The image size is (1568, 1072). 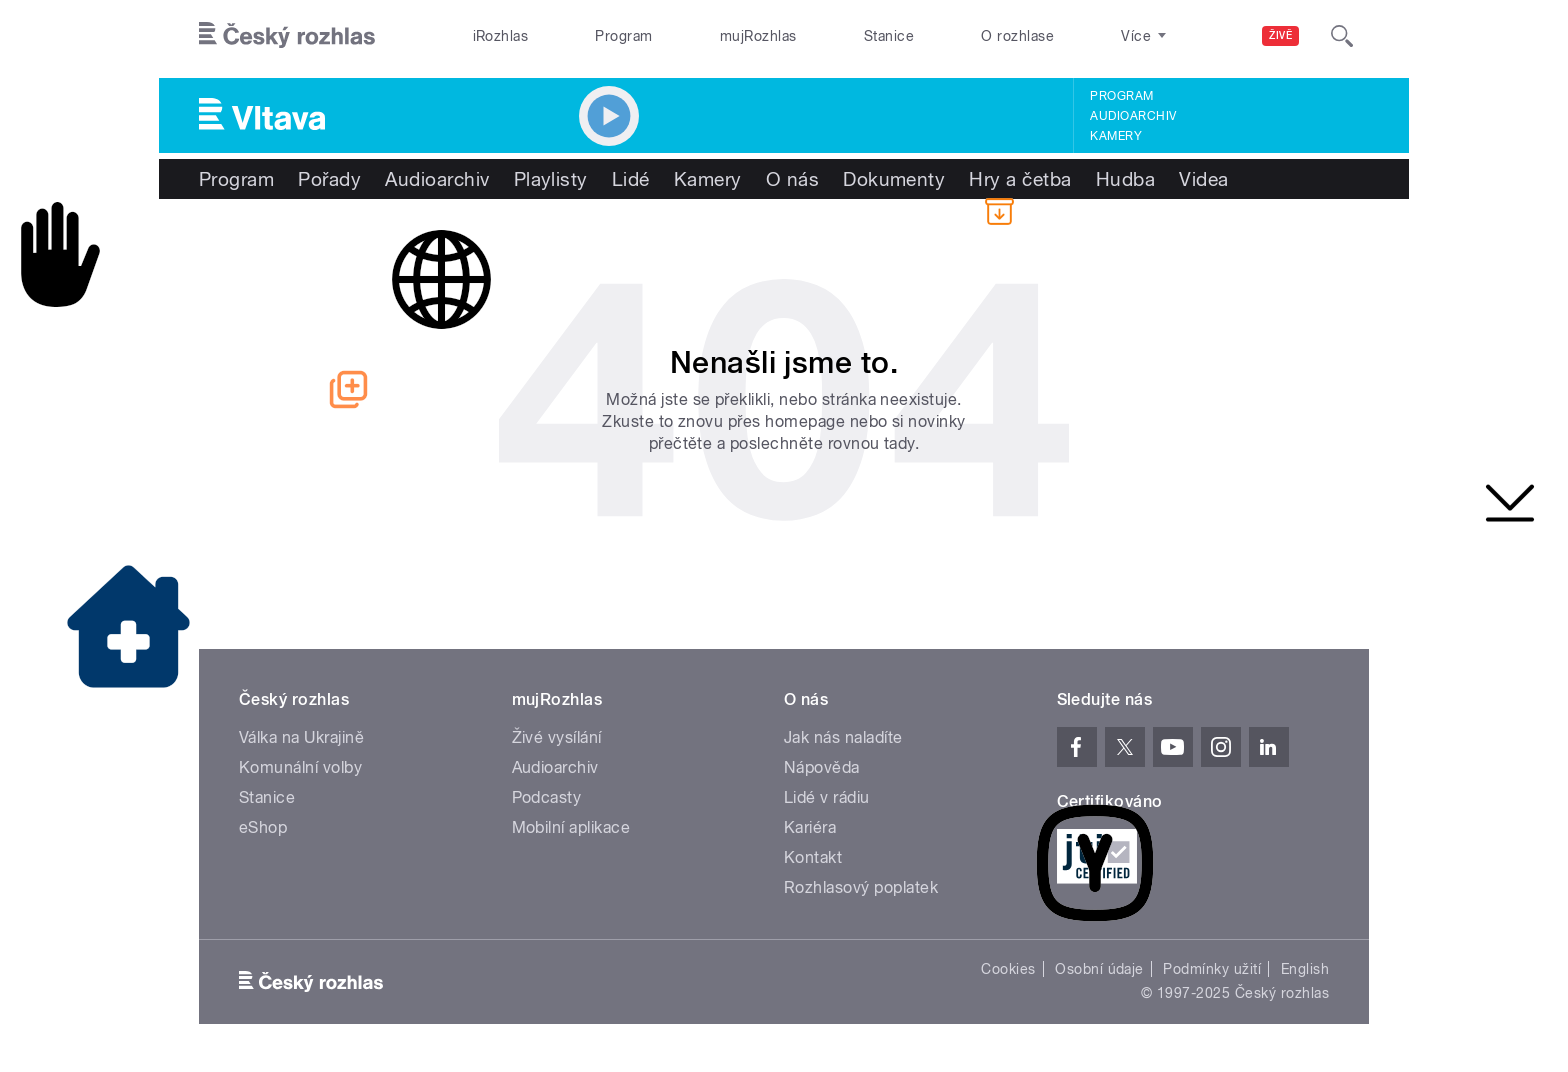 What do you see at coordinates (60, 254) in the screenshot?
I see `stop or halt an action` at bounding box center [60, 254].